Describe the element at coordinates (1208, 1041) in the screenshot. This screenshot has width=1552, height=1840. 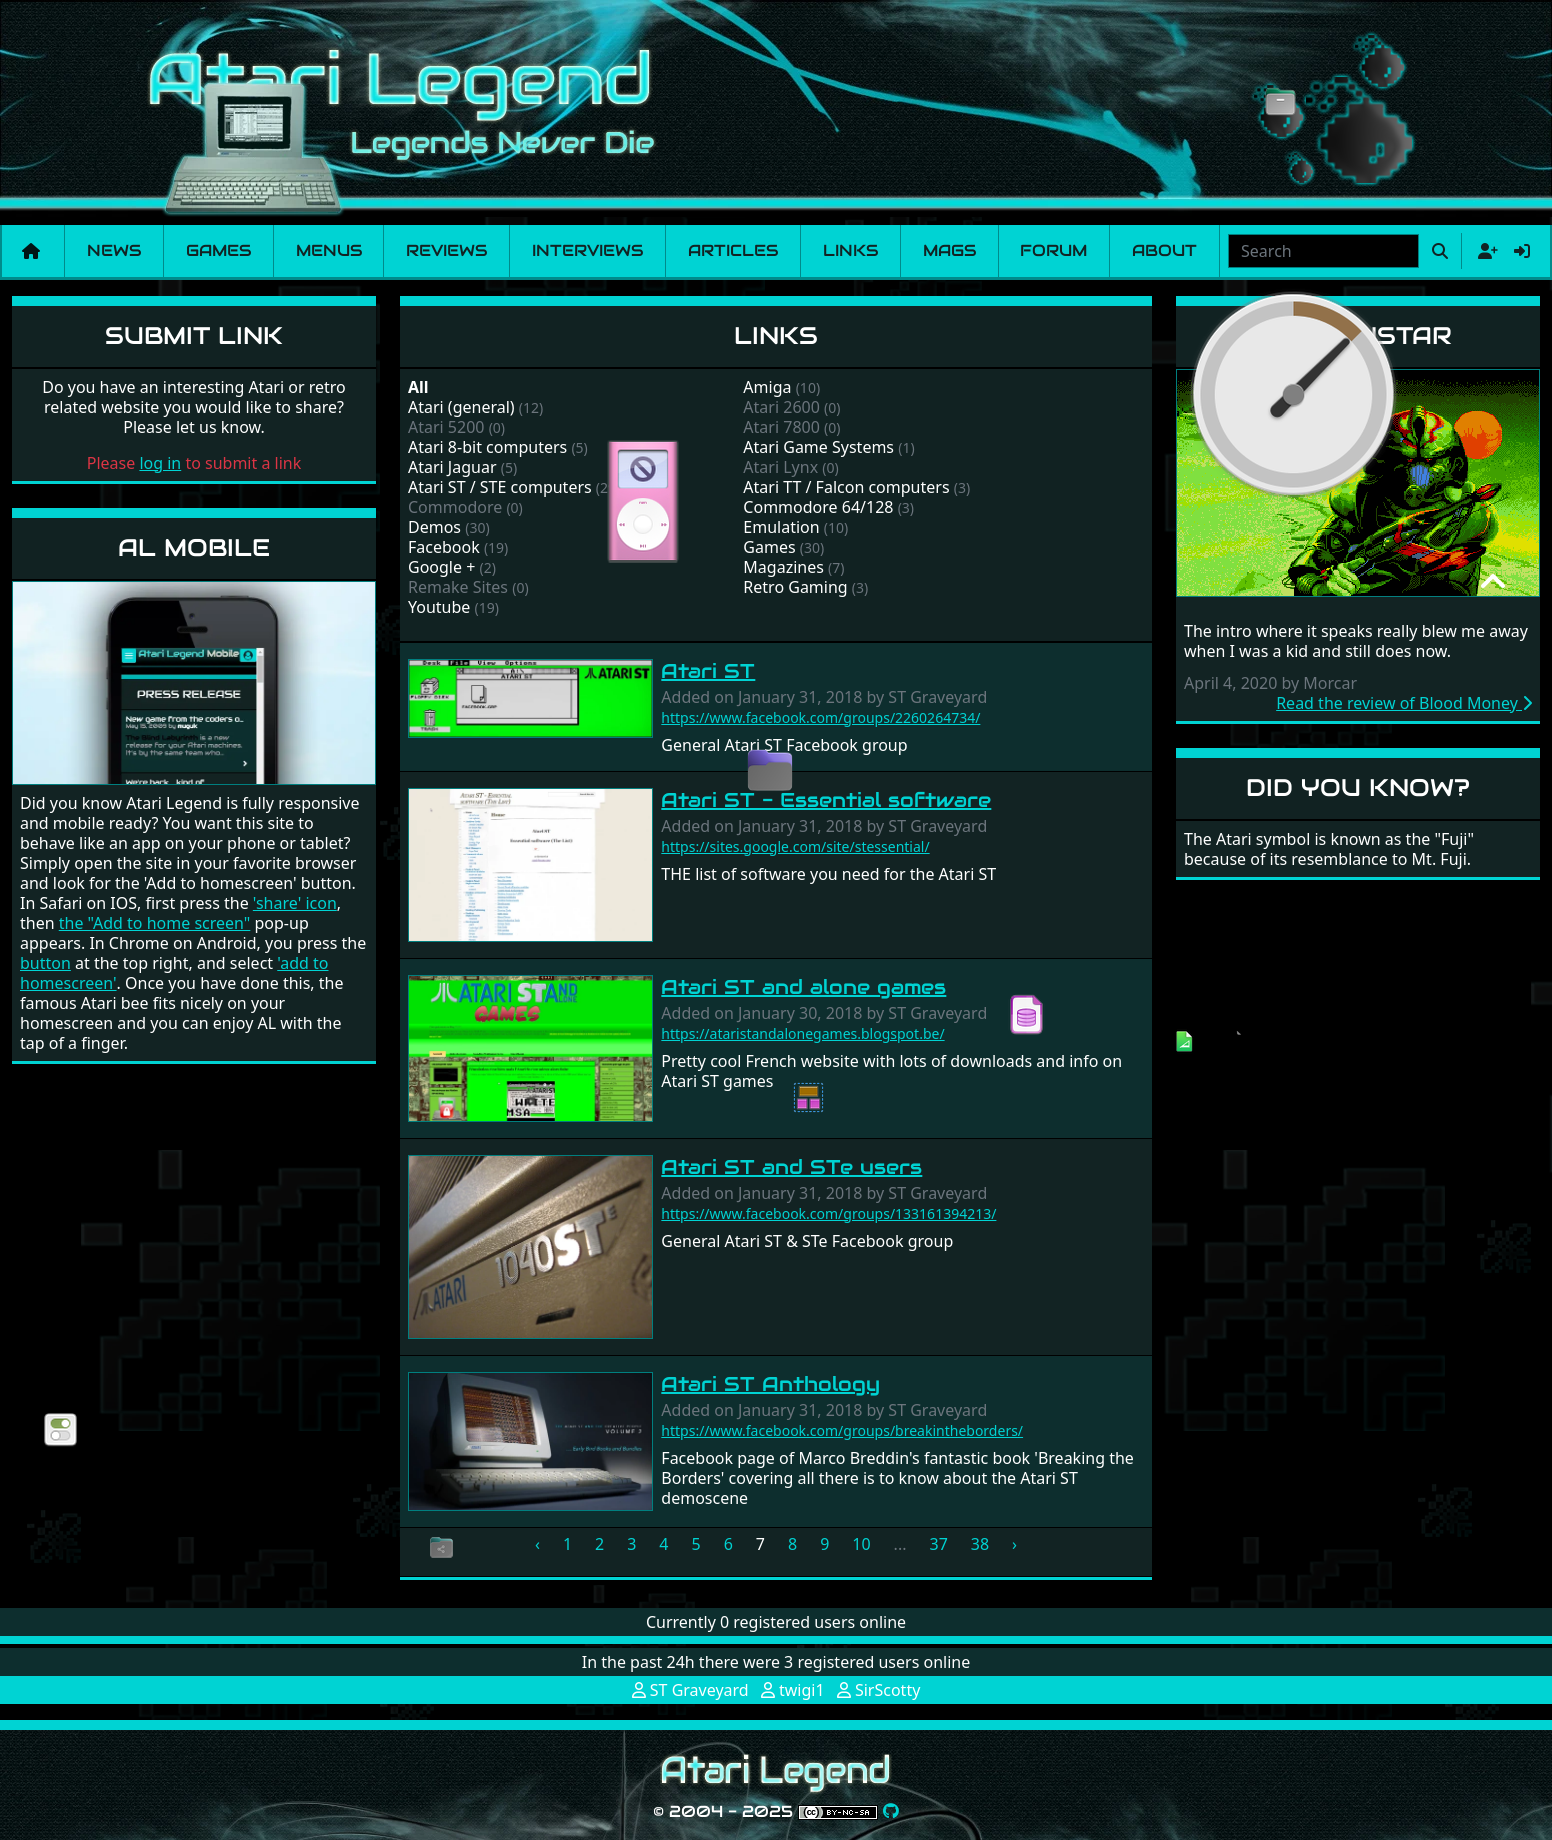
I see `open a UI designer or interface builder file` at that location.